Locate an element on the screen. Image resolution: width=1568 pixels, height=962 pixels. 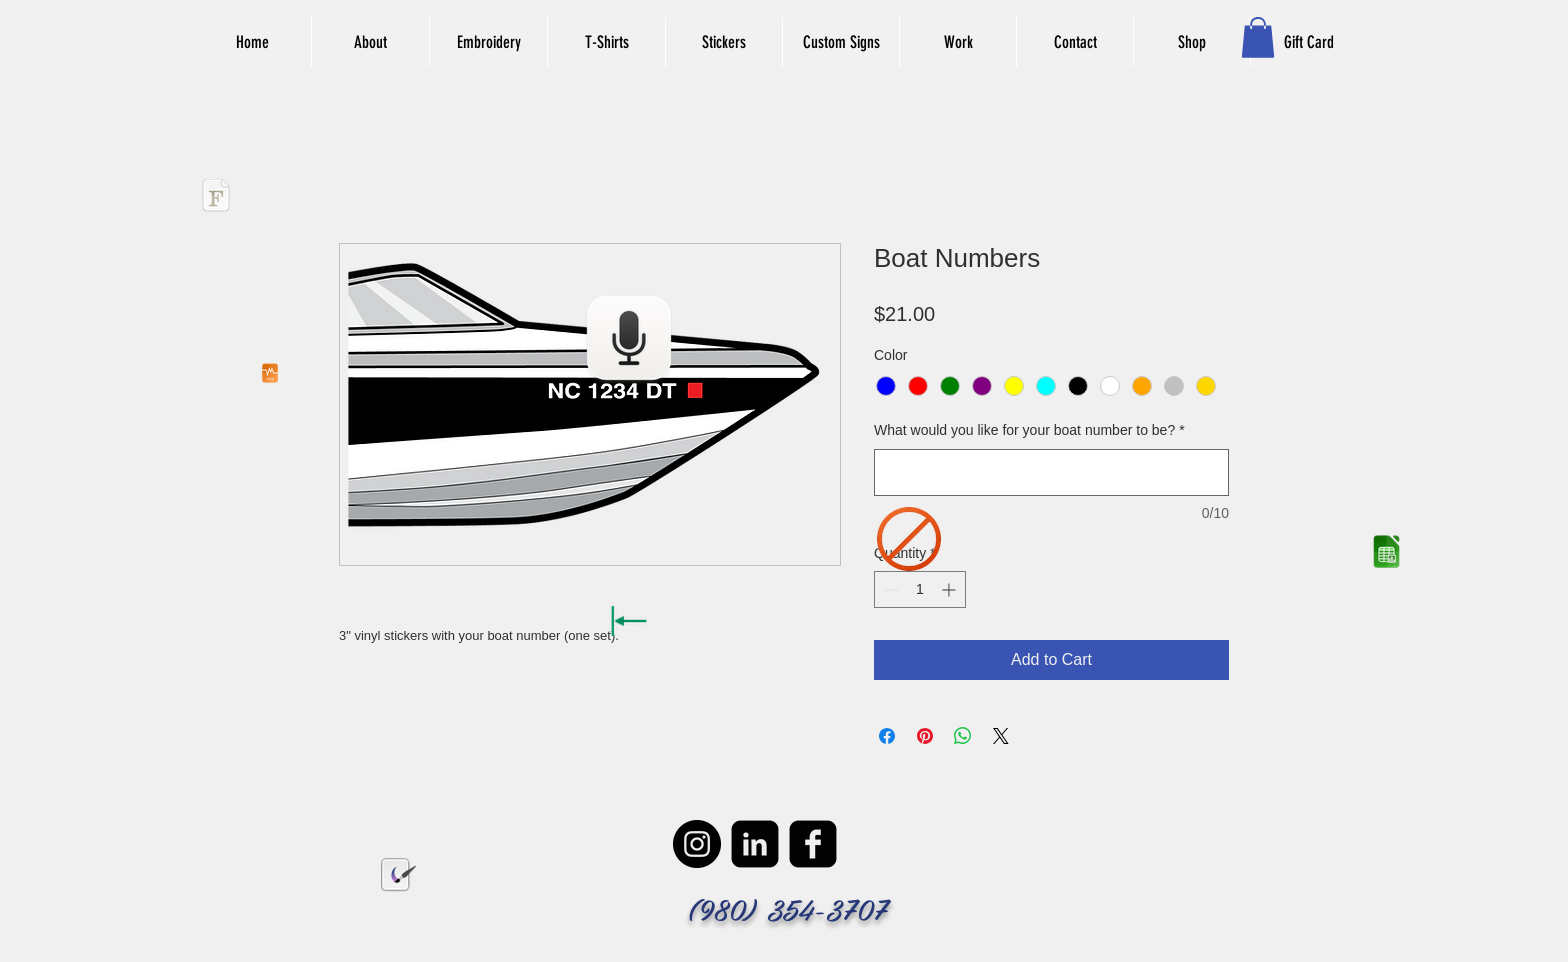
access microphone settings is located at coordinates (629, 338).